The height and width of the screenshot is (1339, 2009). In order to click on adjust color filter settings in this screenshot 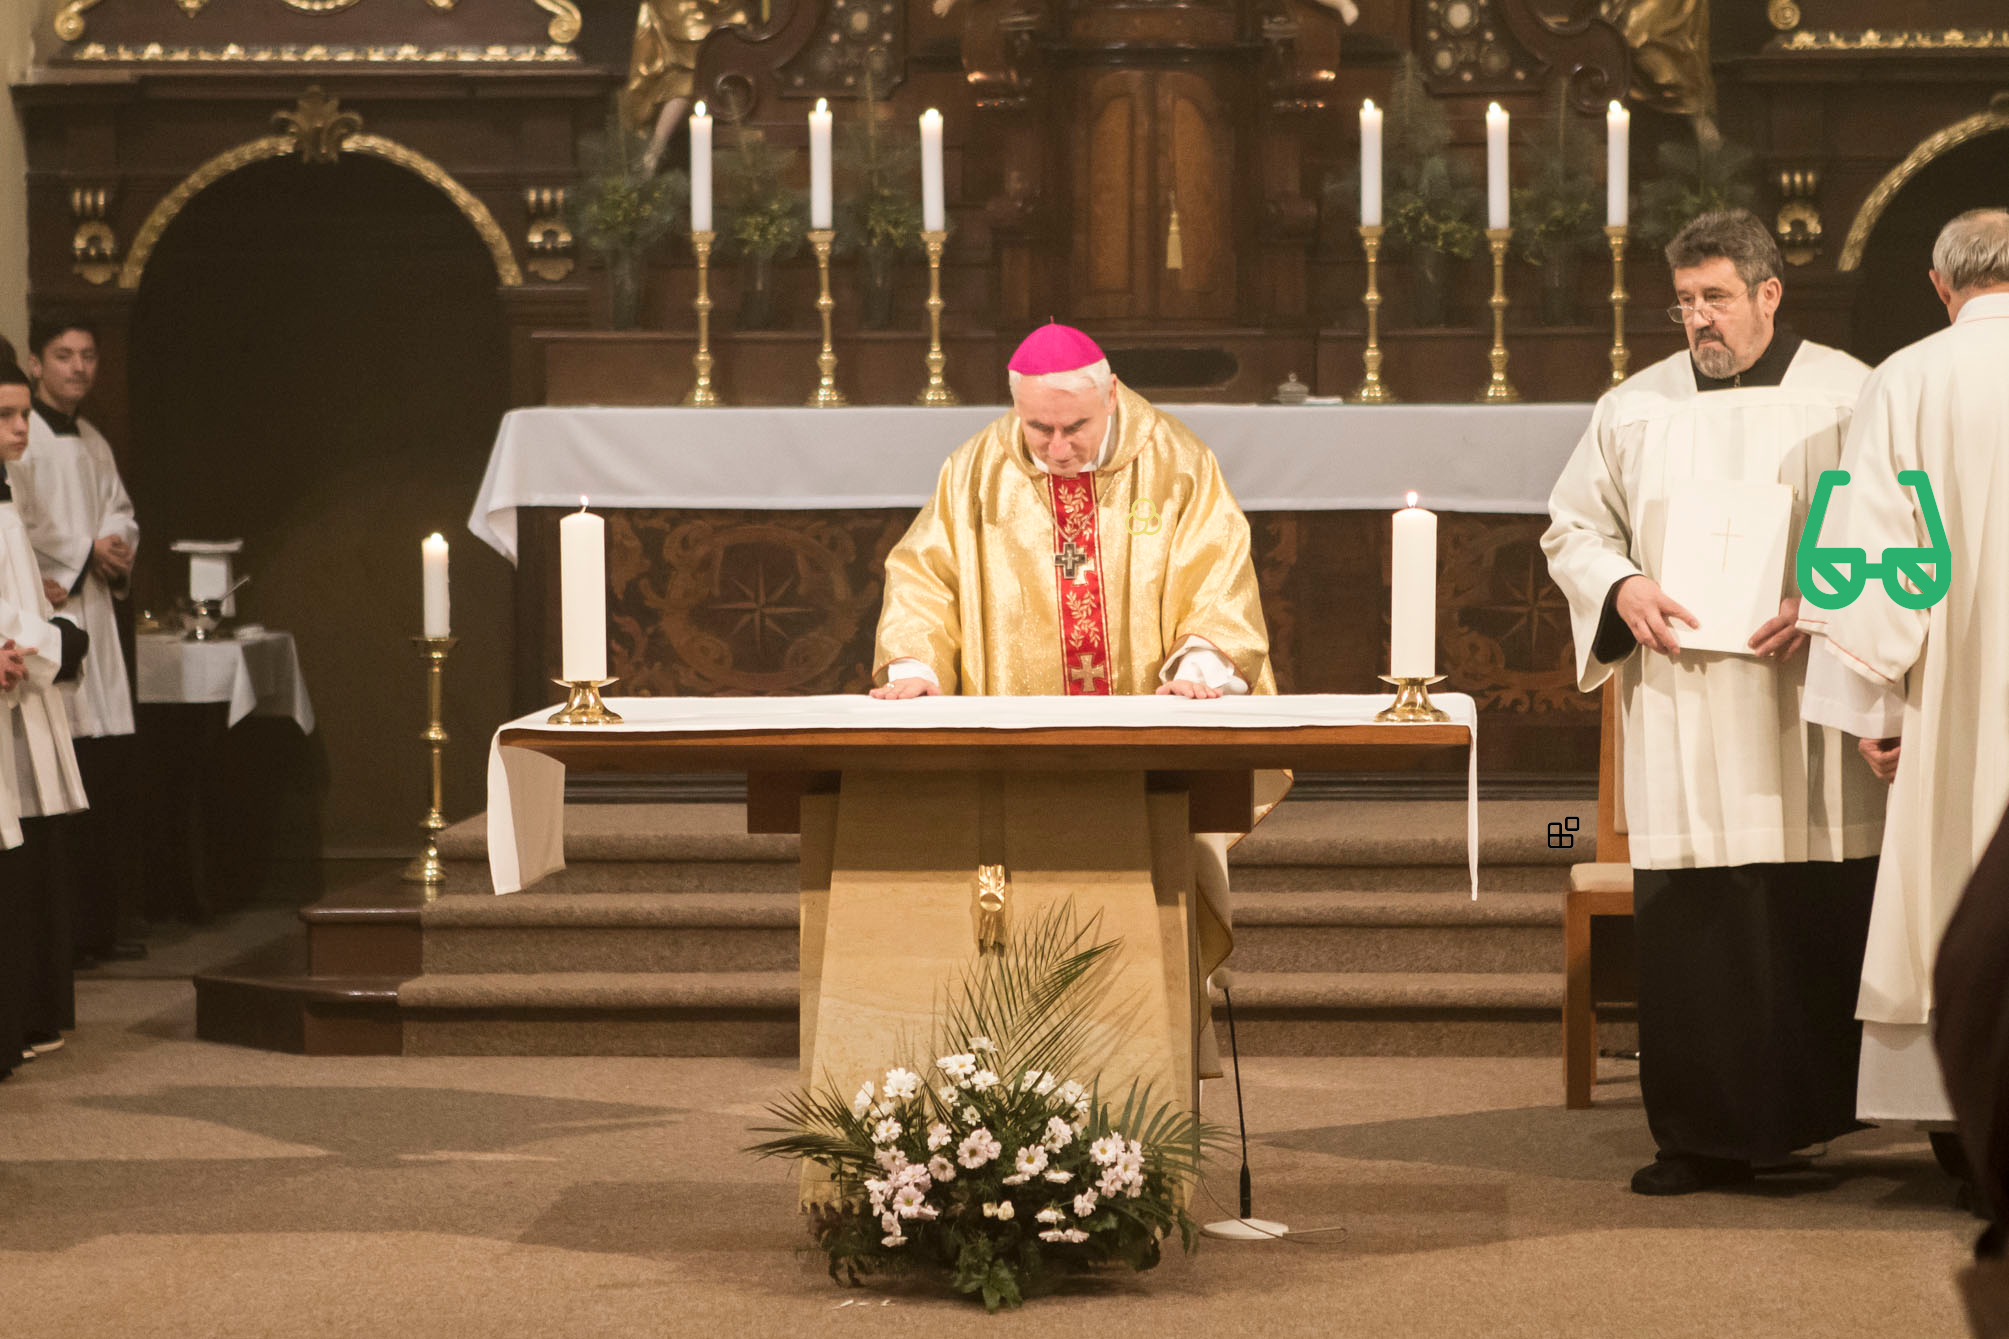, I will do `click(1143, 516)`.